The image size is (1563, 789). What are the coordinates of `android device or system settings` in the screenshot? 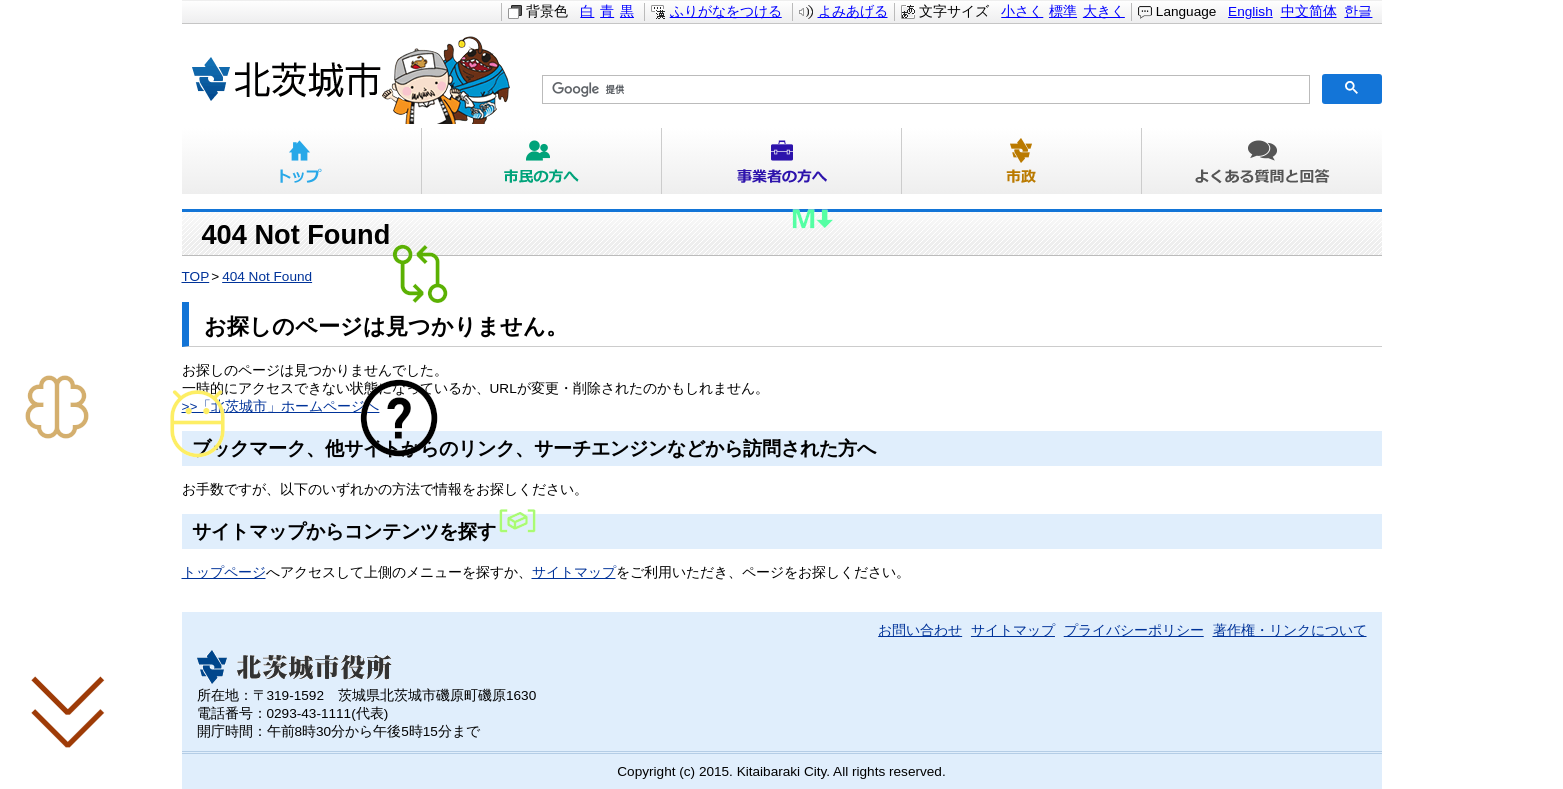 It's located at (197, 422).